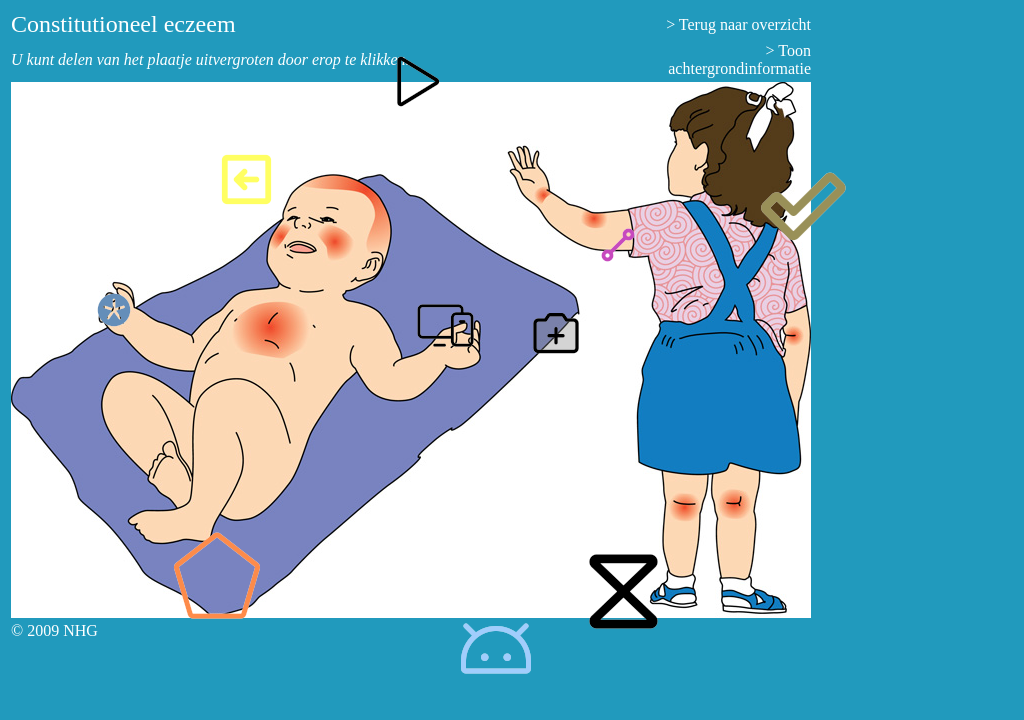 The height and width of the screenshot is (720, 1024). What do you see at coordinates (217, 579) in the screenshot?
I see `pentagon shape indicator` at bounding box center [217, 579].